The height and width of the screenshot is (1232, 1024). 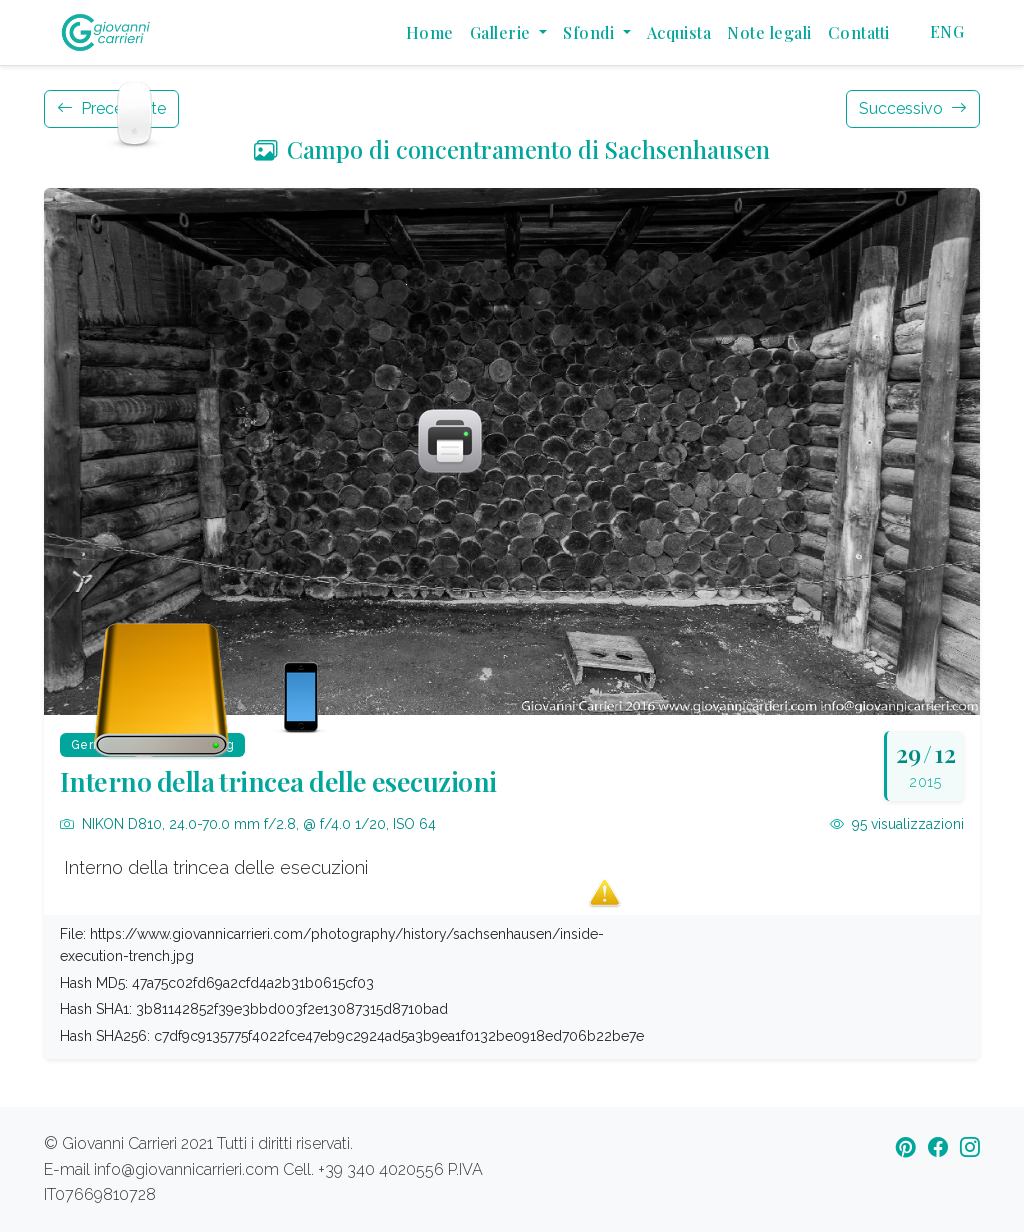 I want to click on external storage drive connected, so click(x=161, y=689).